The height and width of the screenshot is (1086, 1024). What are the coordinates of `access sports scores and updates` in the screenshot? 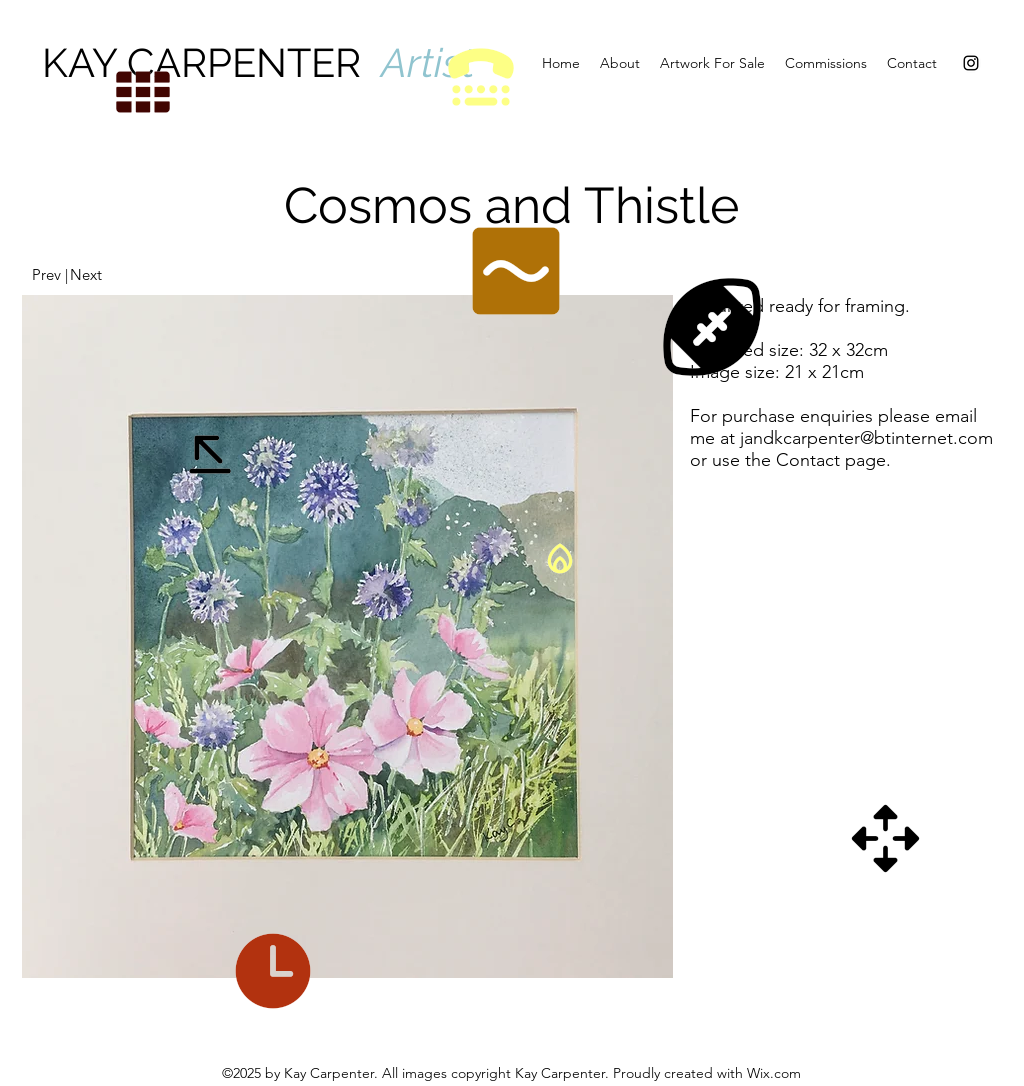 It's located at (712, 327).